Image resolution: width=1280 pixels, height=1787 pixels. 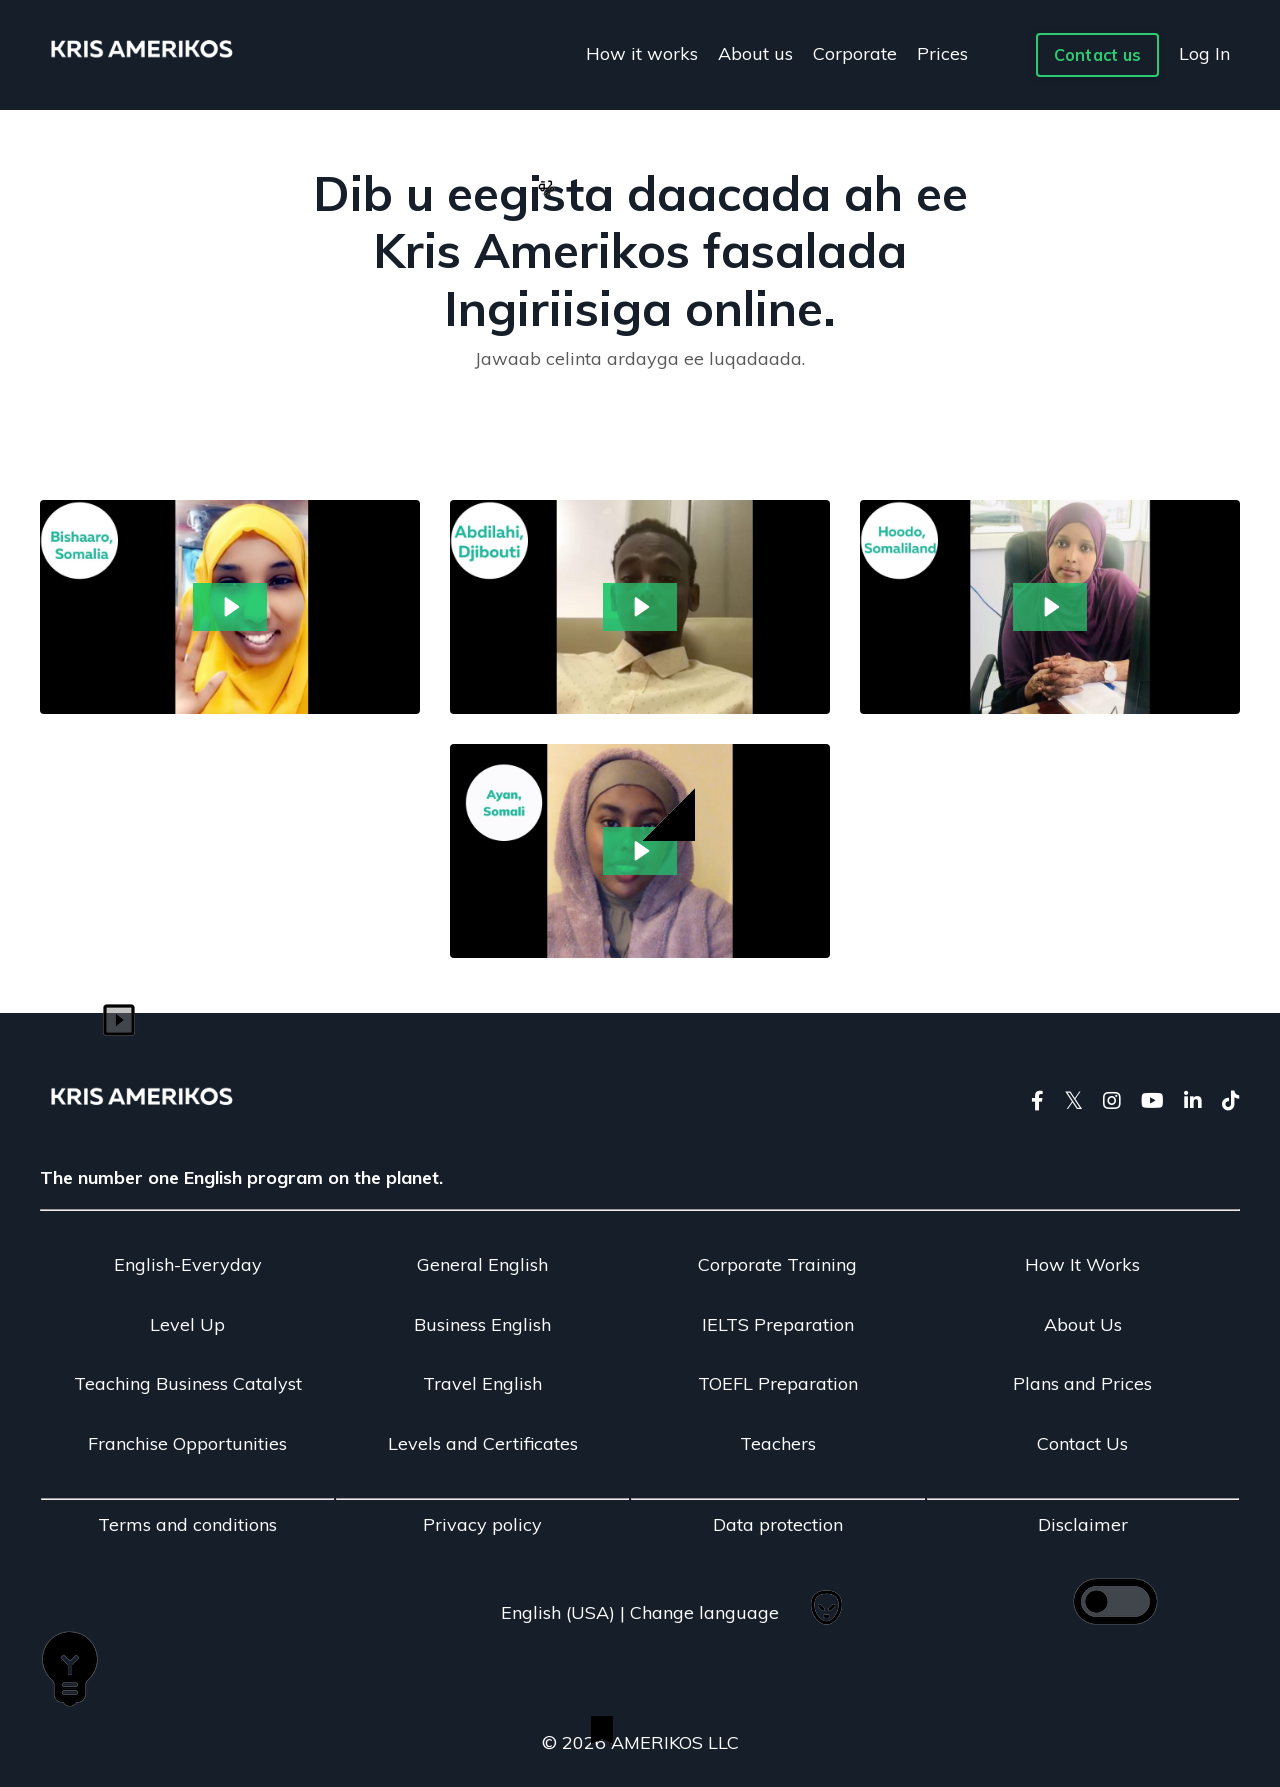 I want to click on indicates full cellular signal strength, so click(x=668, y=814).